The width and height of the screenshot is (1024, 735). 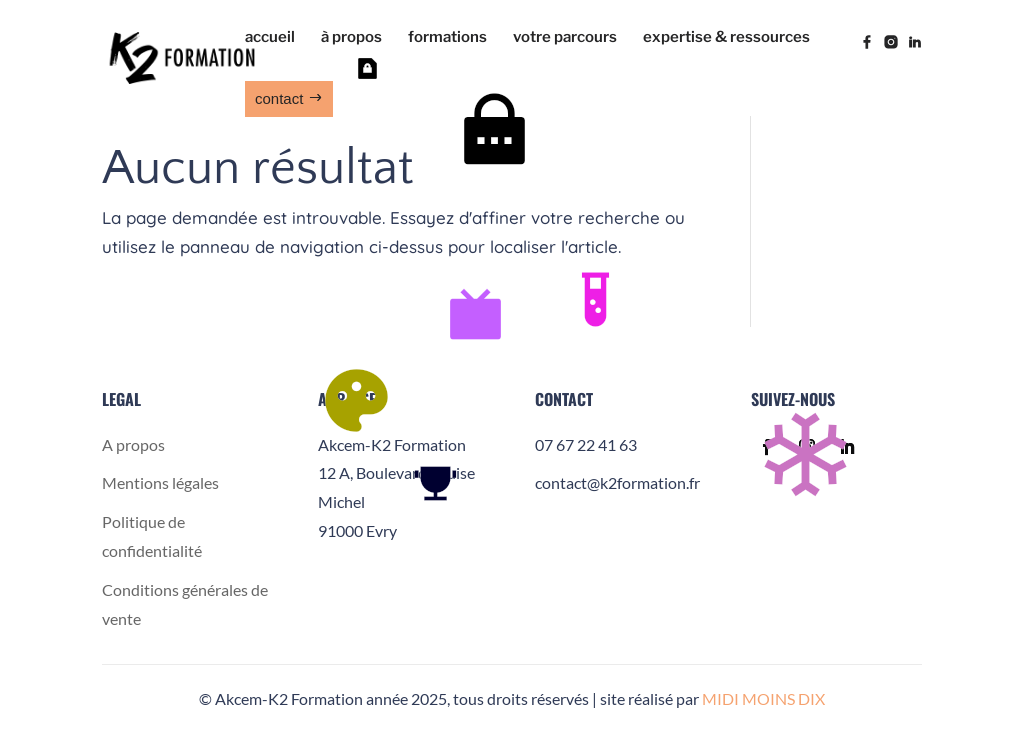 What do you see at coordinates (494, 130) in the screenshot?
I see `enter password to unlock` at bounding box center [494, 130].